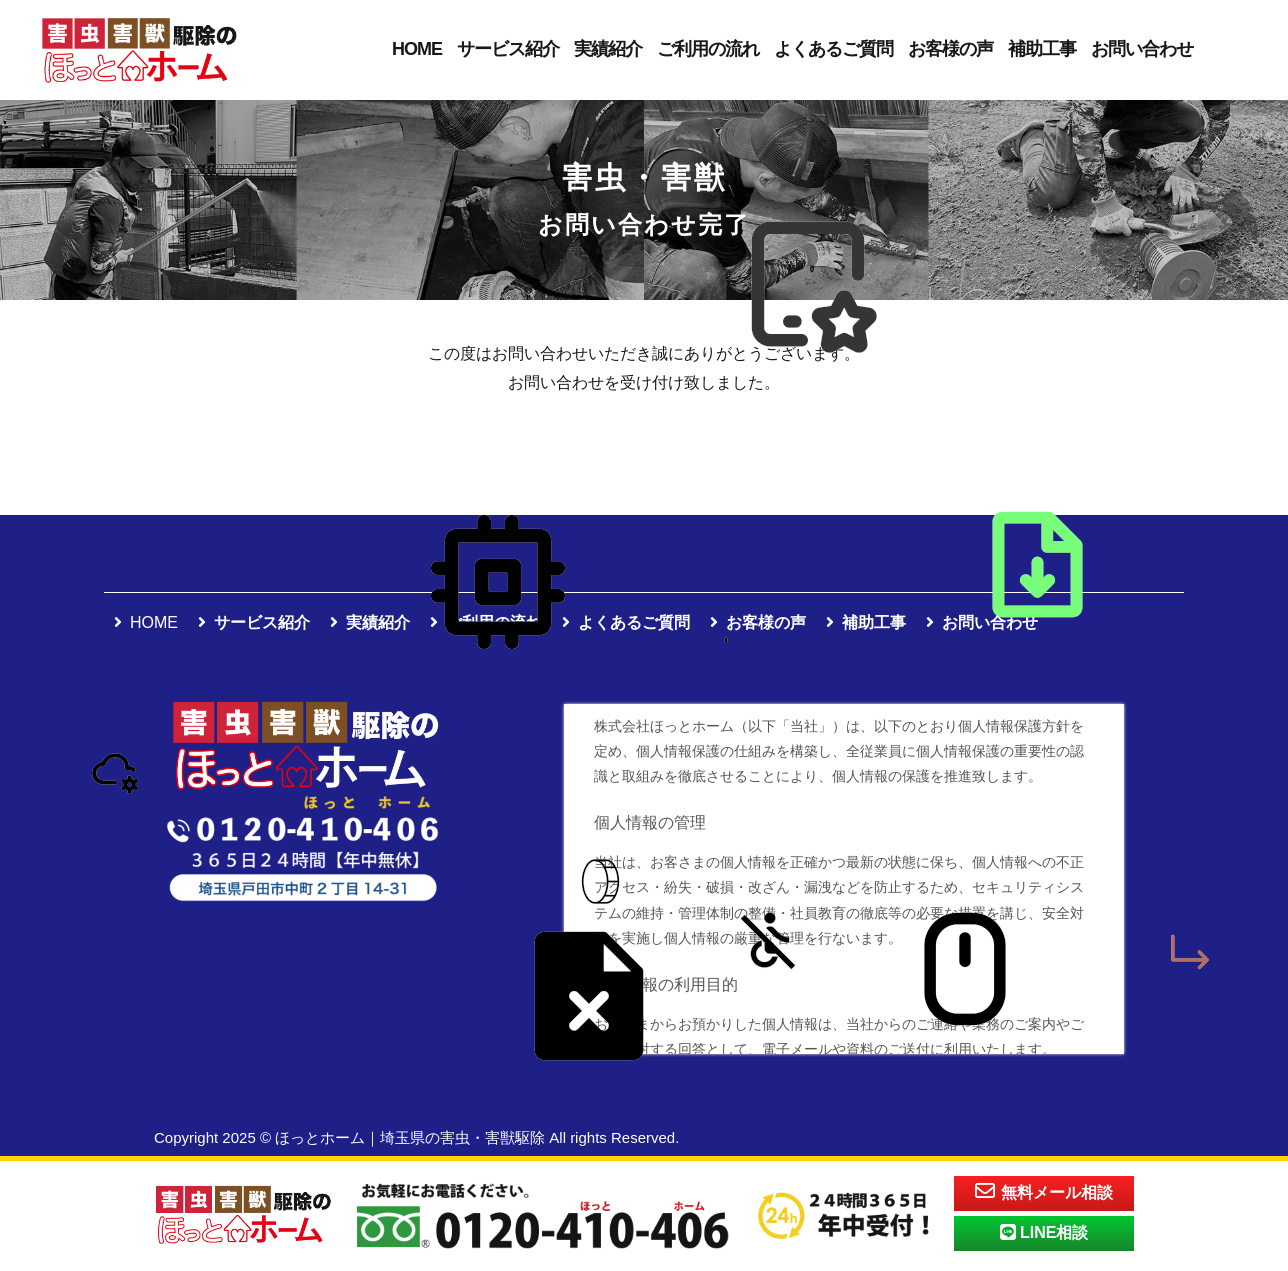  Describe the element at coordinates (770, 940) in the screenshot. I see `indicates location or feature is not wheelchair accessible` at that location.